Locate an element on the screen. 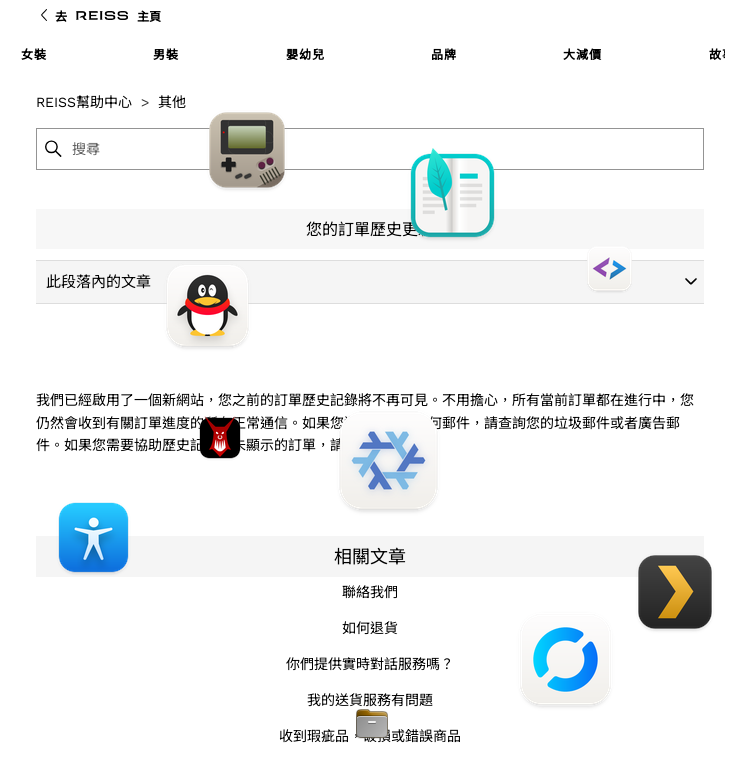 Image resolution: width=740 pixels, height=762 pixels. open the file manager application is located at coordinates (372, 723).